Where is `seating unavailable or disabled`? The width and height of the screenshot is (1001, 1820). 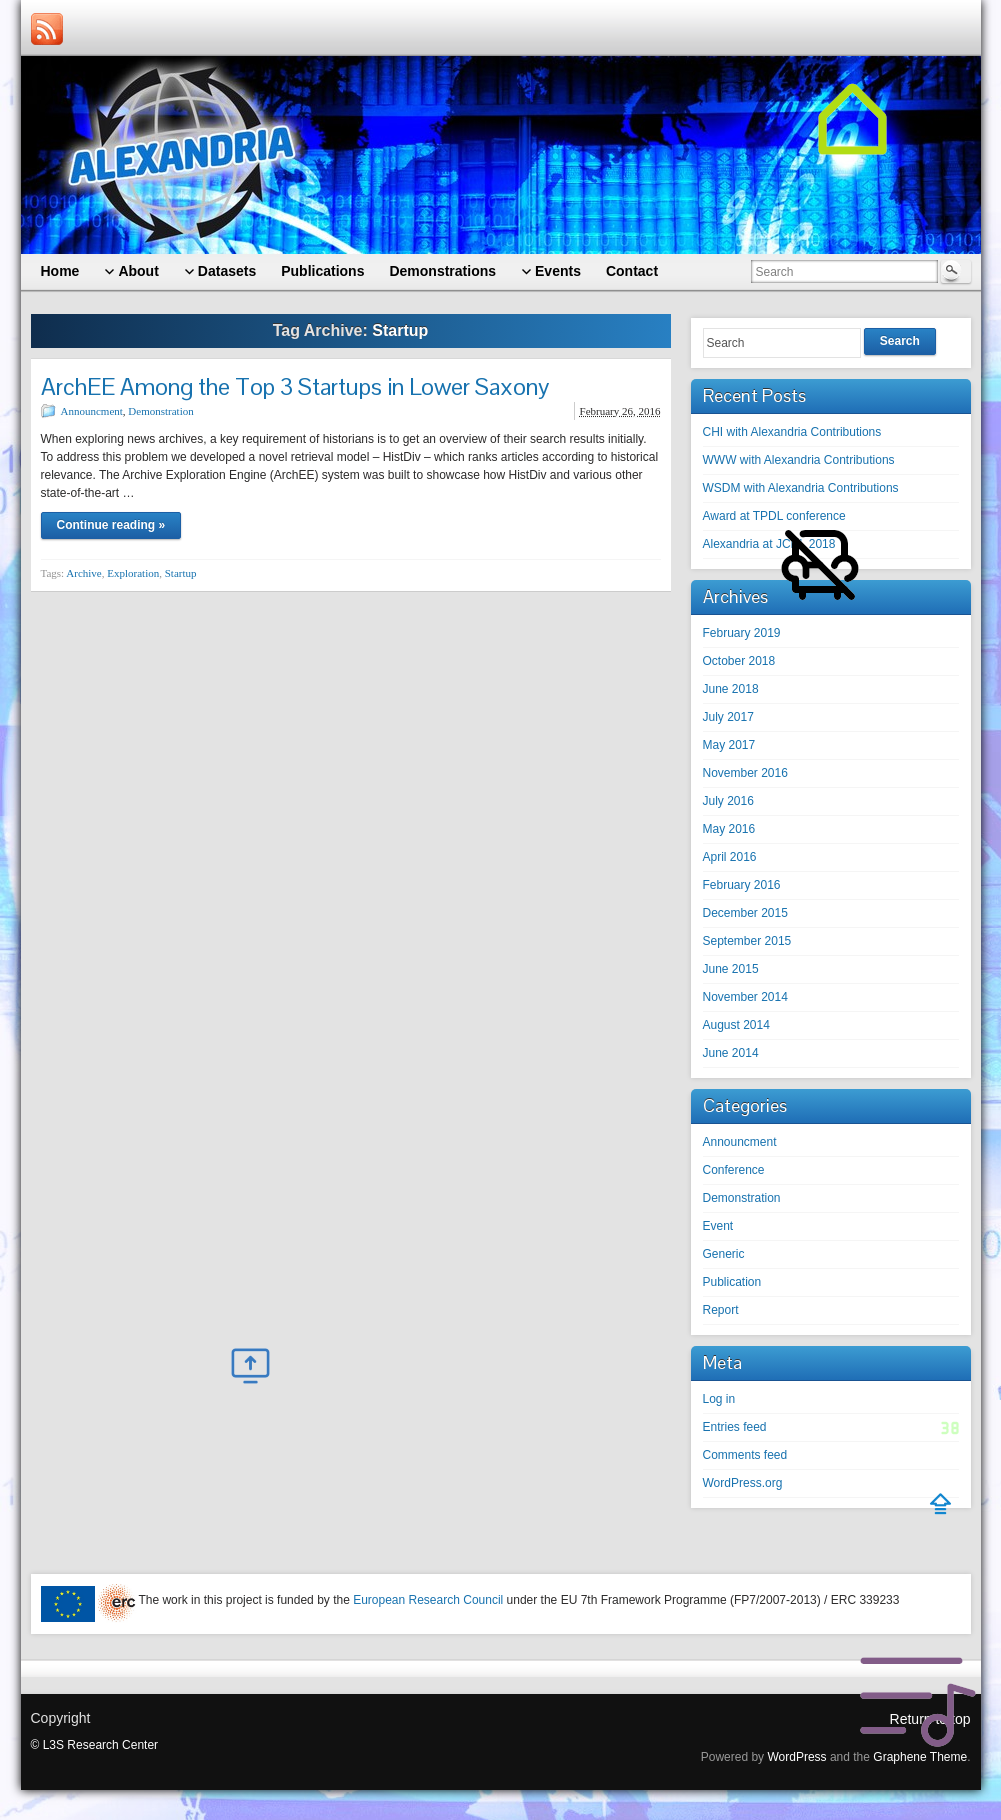 seating unavailable or disabled is located at coordinates (820, 565).